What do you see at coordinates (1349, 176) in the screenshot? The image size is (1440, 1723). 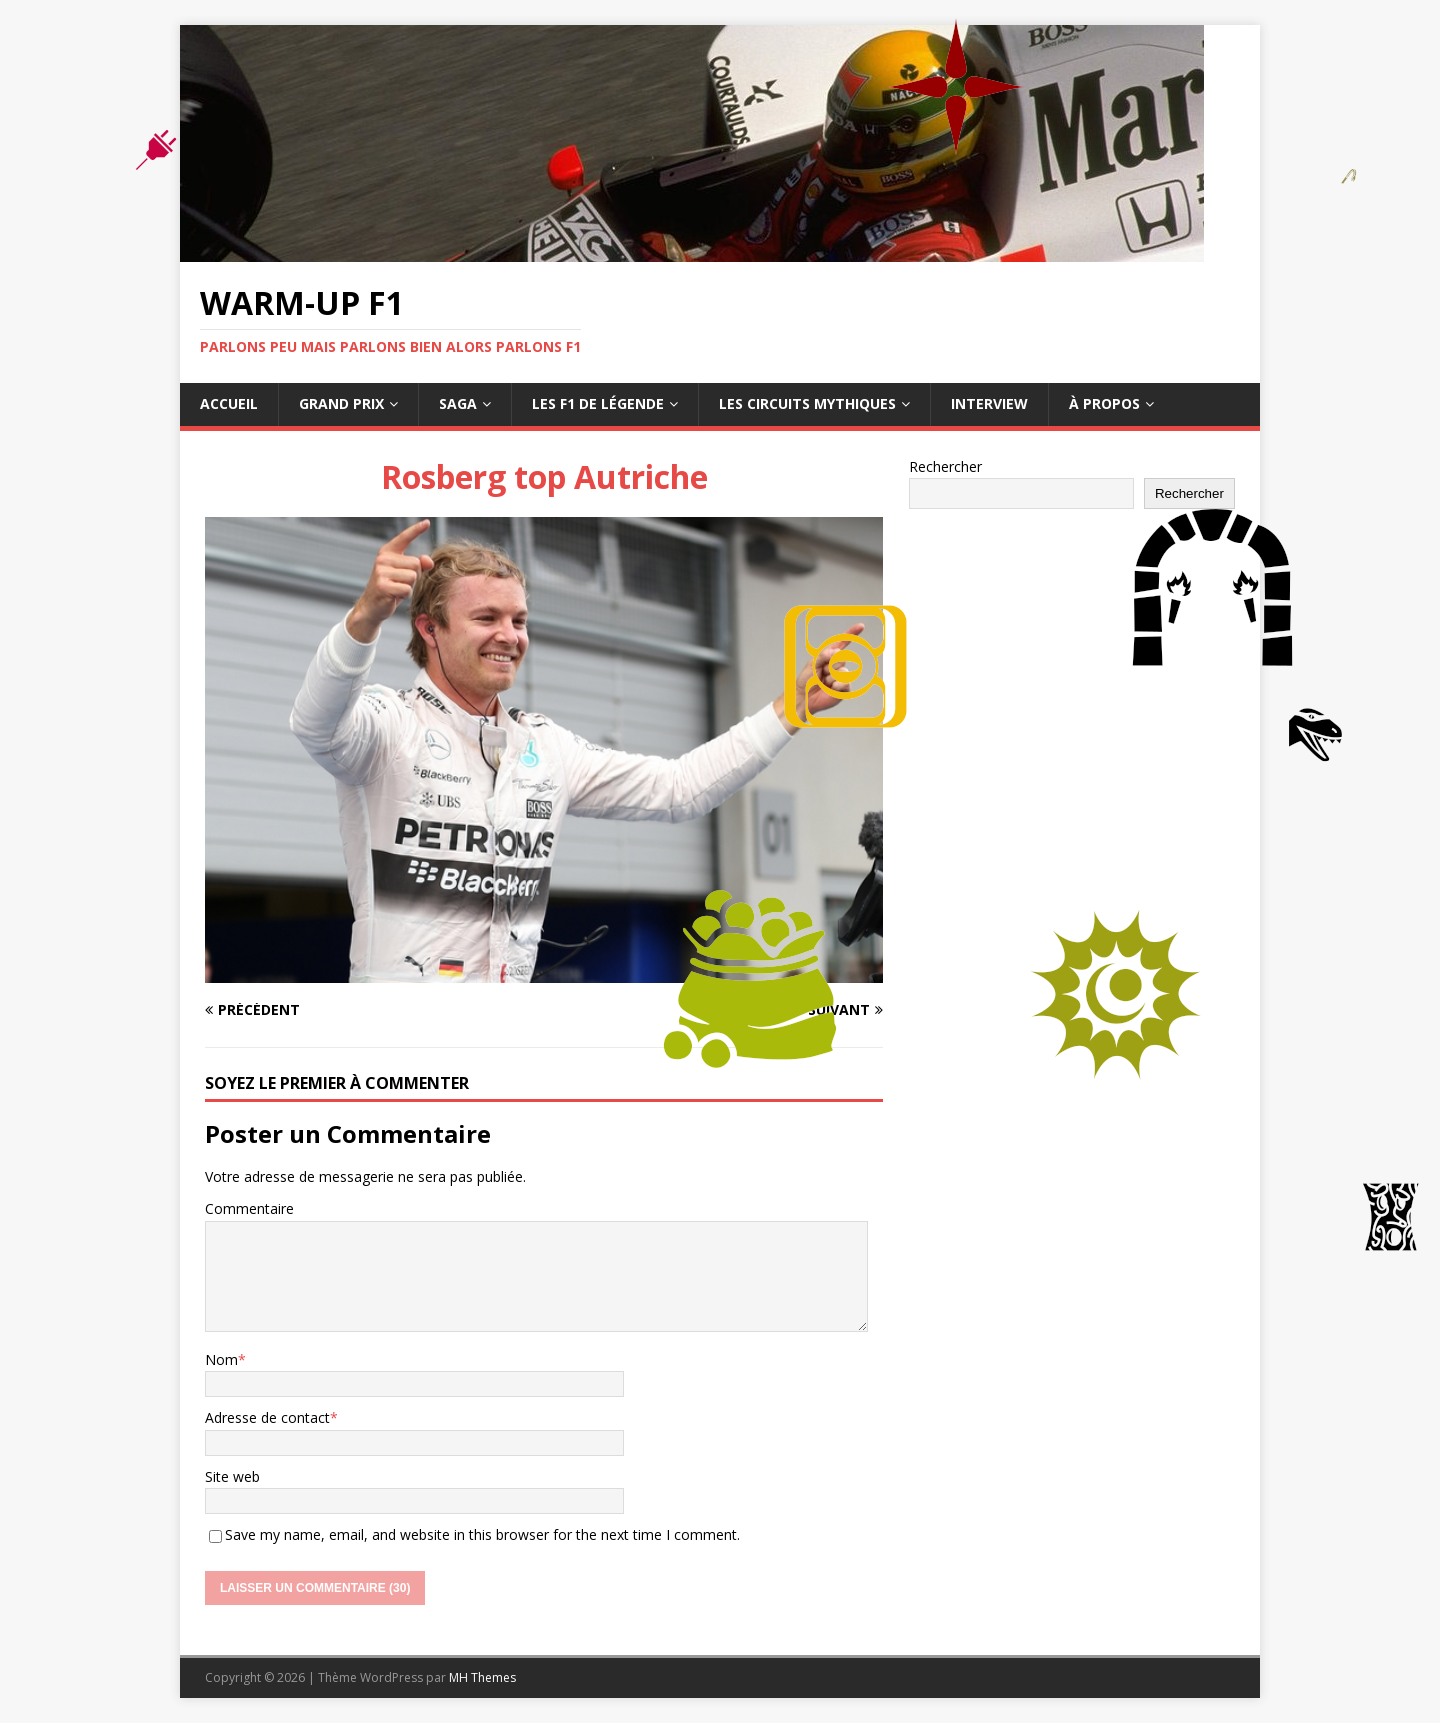 I see `crowbar tool item in a game inventory` at bounding box center [1349, 176].